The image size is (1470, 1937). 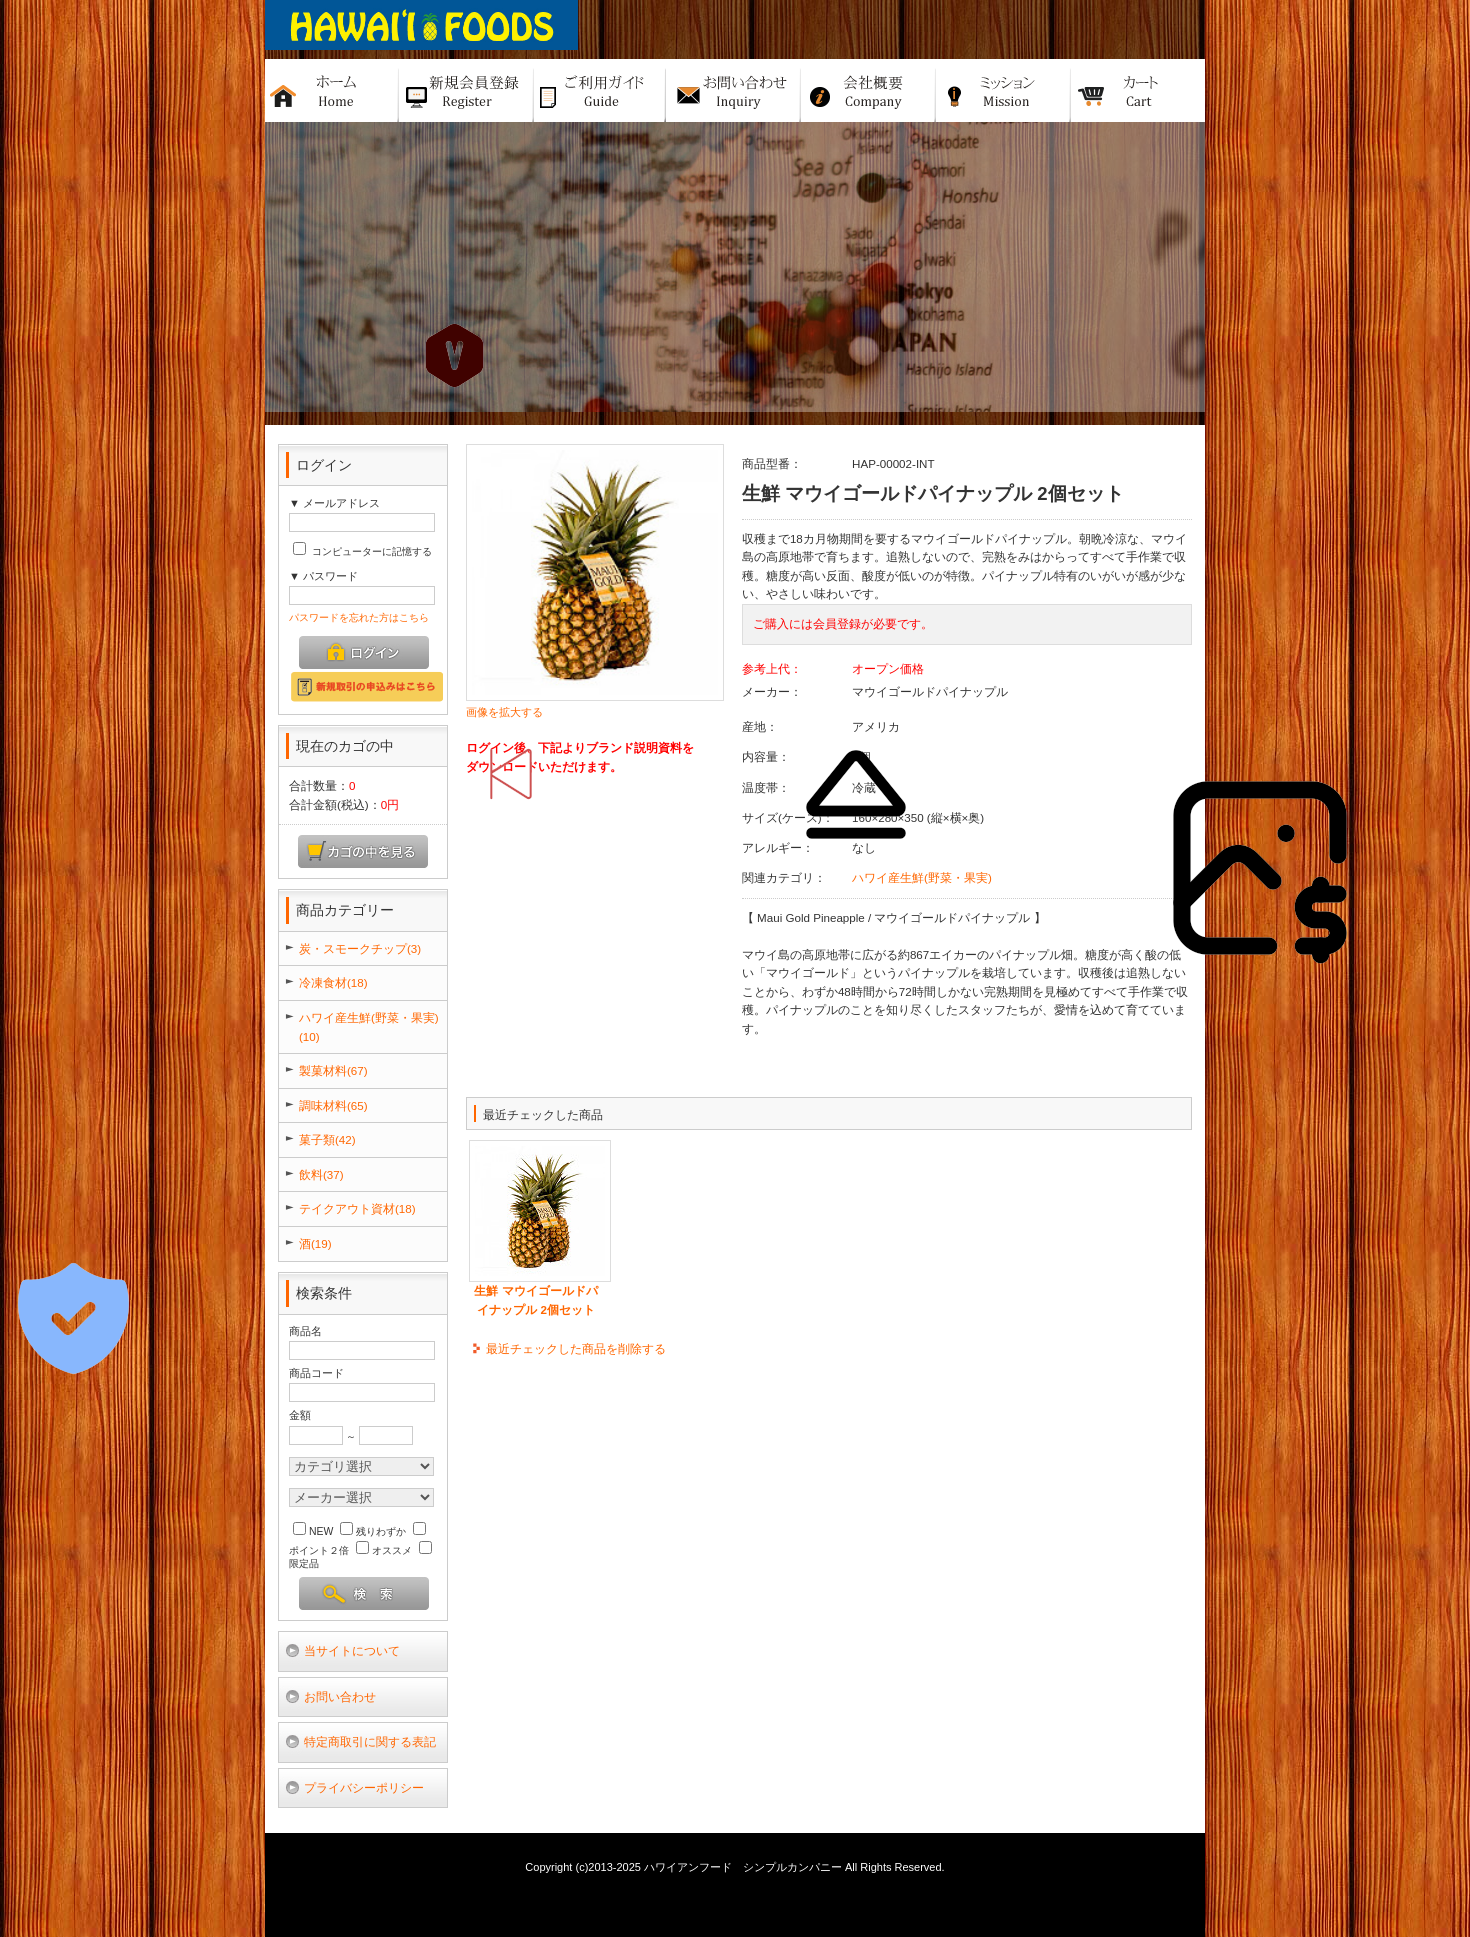 What do you see at coordinates (454, 355) in the screenshot?
I see `indicates version or variant selection` at bounding box center [454, 355].